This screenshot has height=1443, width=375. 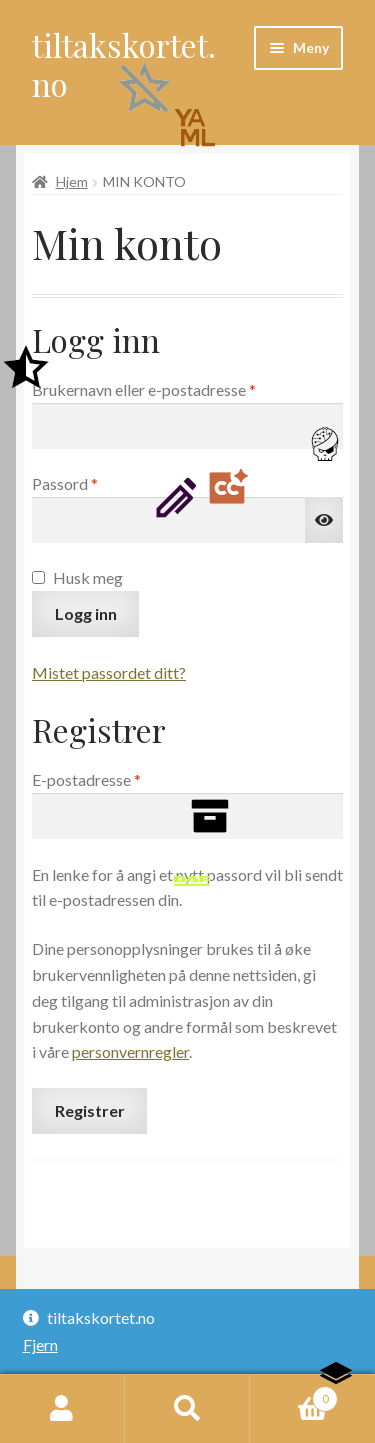 What do you see at coordinates (26, 368) in the screenshot?
I see `indicates a partial rating or half-star score` at bounding box center [26, 368].